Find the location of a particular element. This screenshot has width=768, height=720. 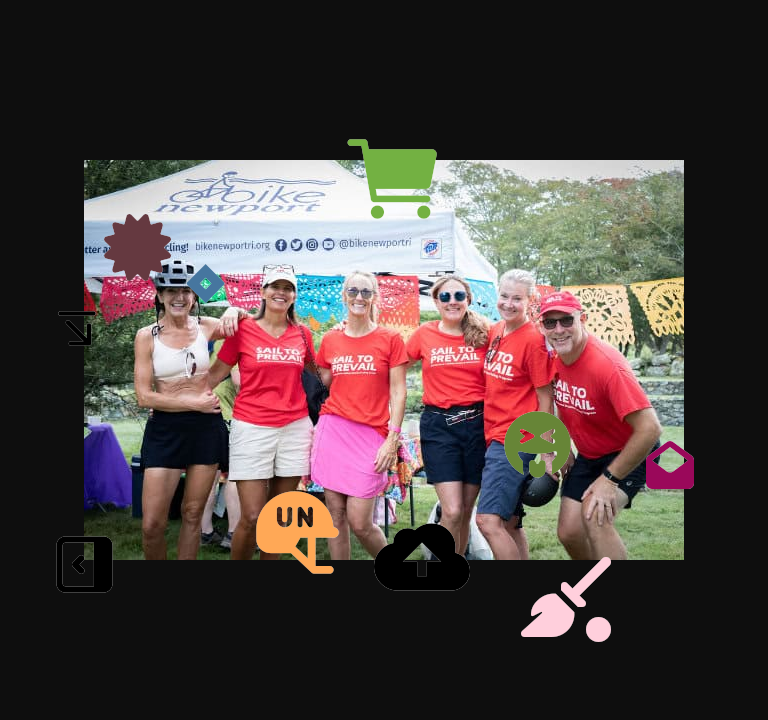

view an opened or read email is located at coordinates (670, 468).